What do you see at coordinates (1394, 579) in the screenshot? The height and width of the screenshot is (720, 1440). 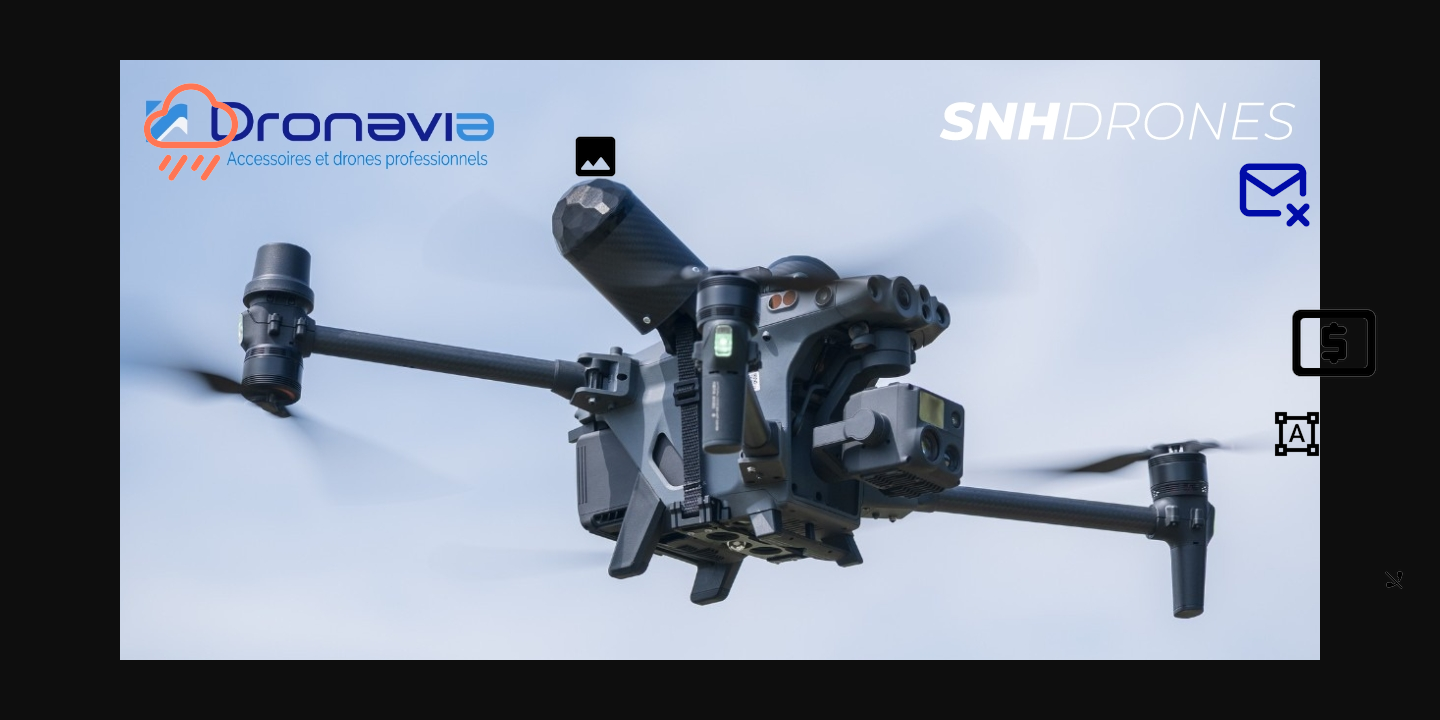 I see `indicates phone calls are disabled or unavailable` at bounding box center [1394, 579].